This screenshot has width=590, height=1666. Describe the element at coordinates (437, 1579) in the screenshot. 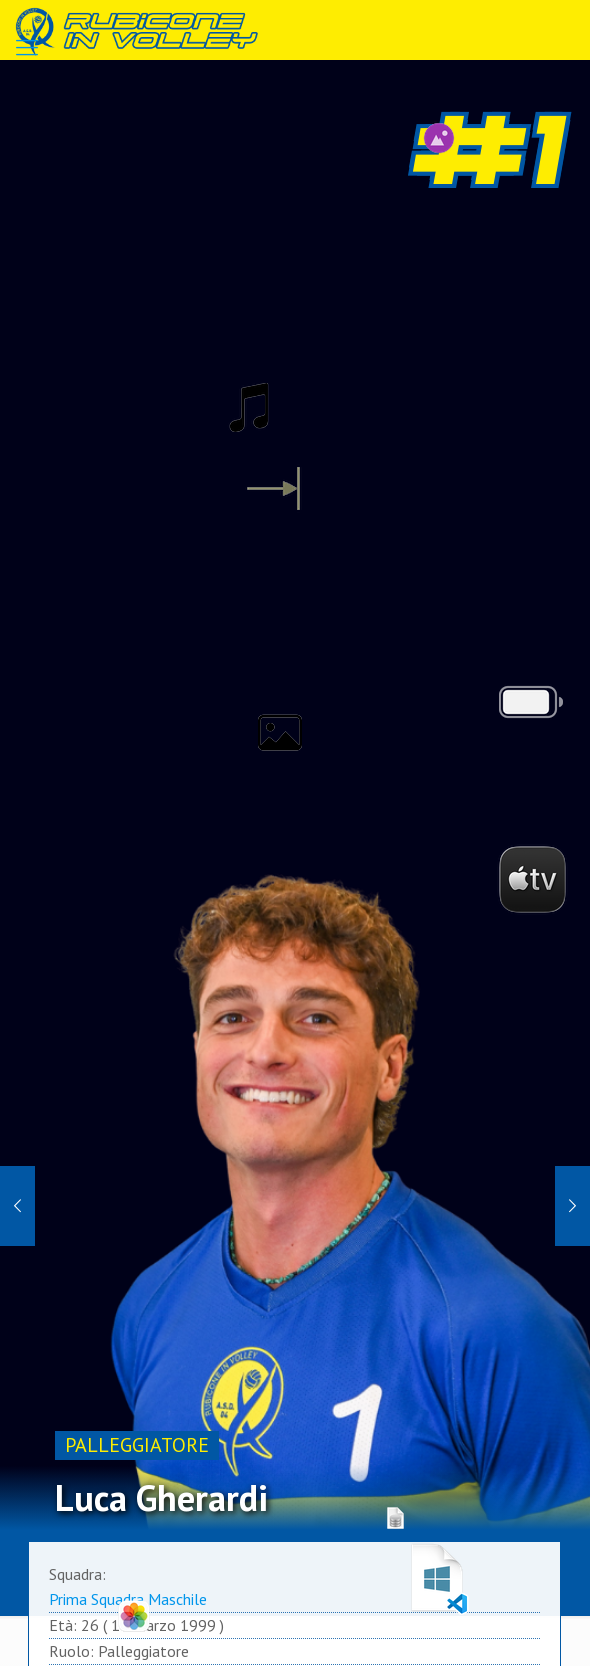

I see `open a batch file in Visual Studio Code` at that location.